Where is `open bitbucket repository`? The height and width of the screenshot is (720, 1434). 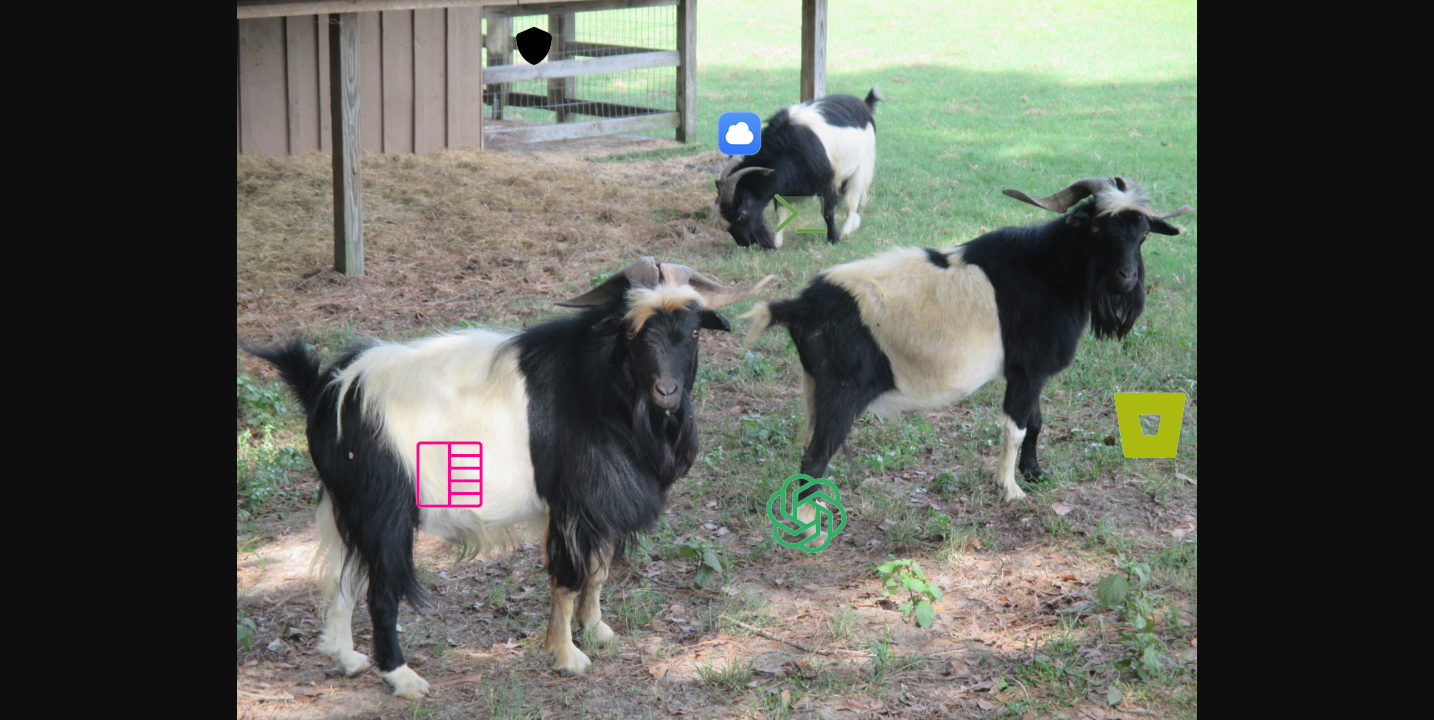 open bitbucket repository is located at coordinates (1150, 425).